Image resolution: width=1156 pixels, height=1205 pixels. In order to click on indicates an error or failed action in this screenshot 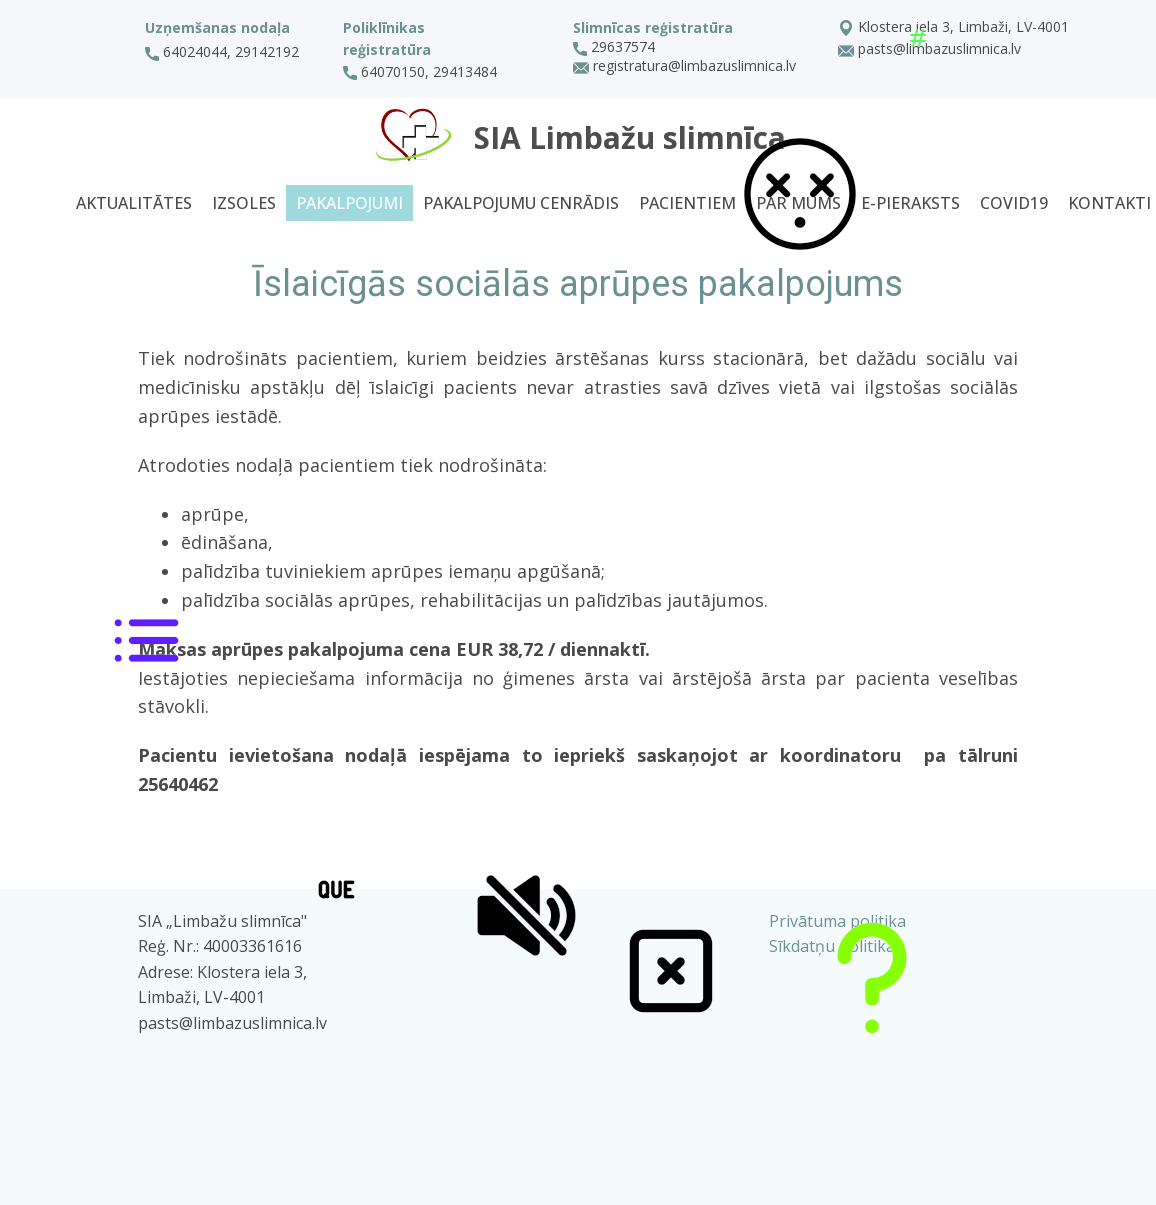, I will do `click(800, 194)`.